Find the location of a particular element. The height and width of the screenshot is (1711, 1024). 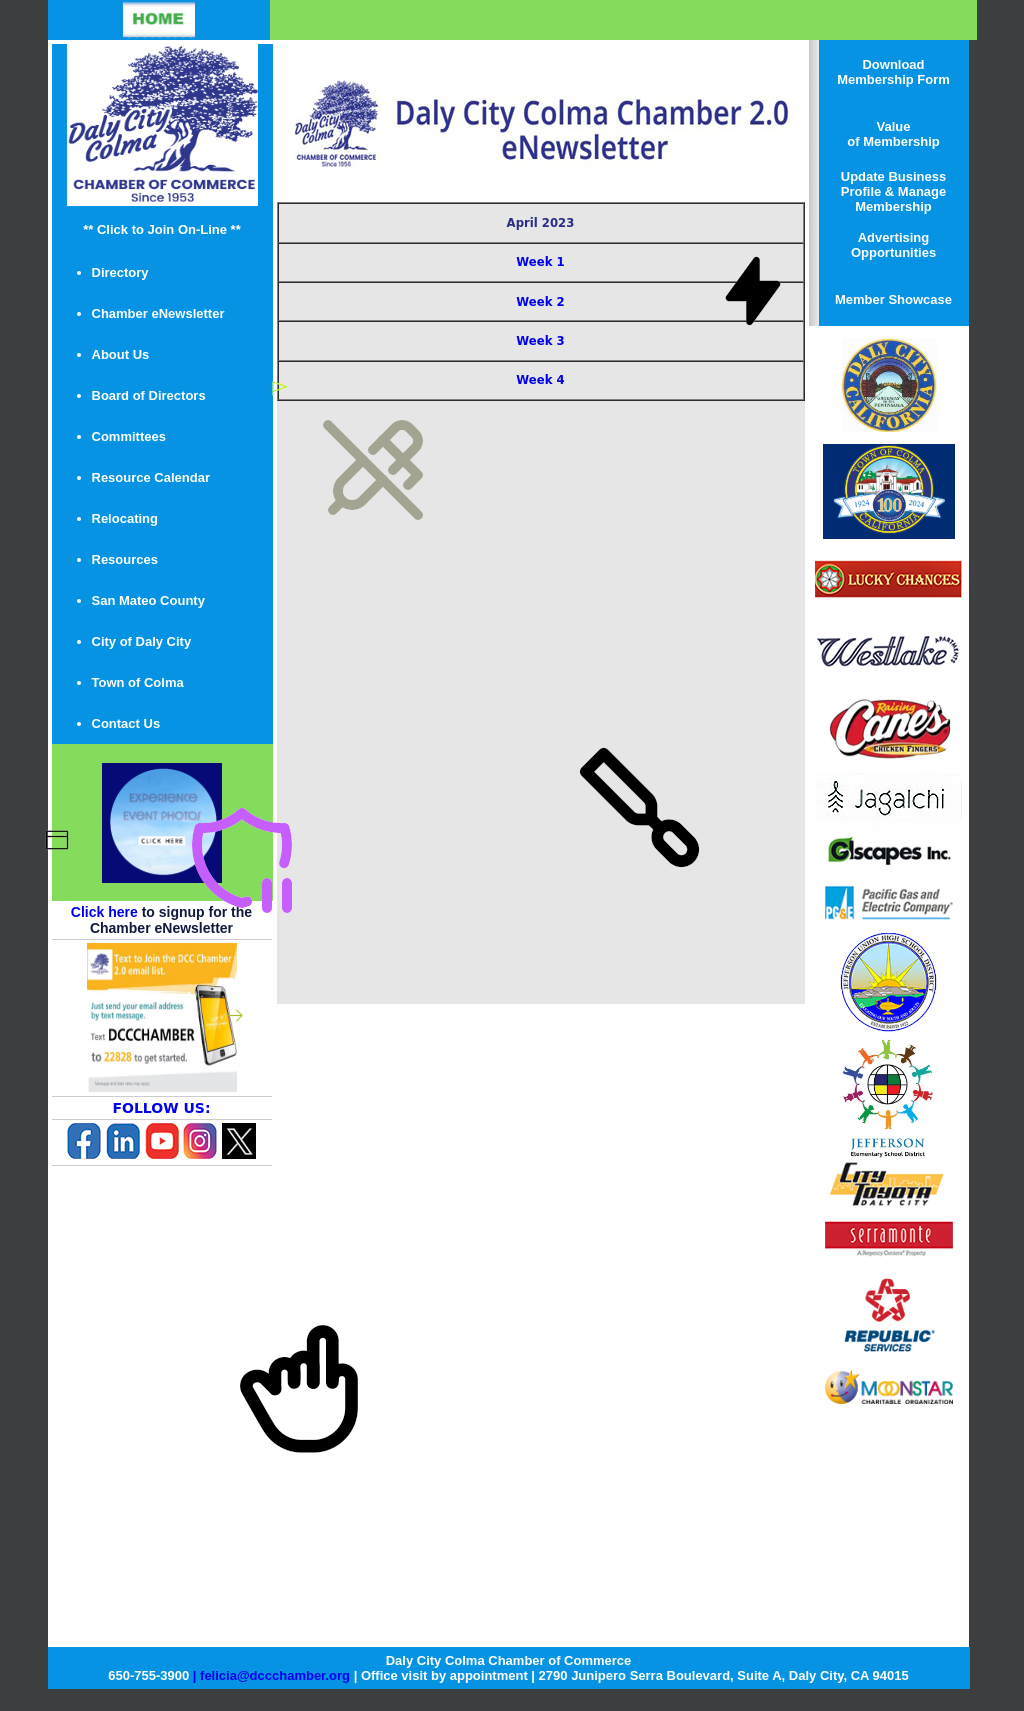

indicates flash or lightning mode is enabled is located at coordinates (753, 291).